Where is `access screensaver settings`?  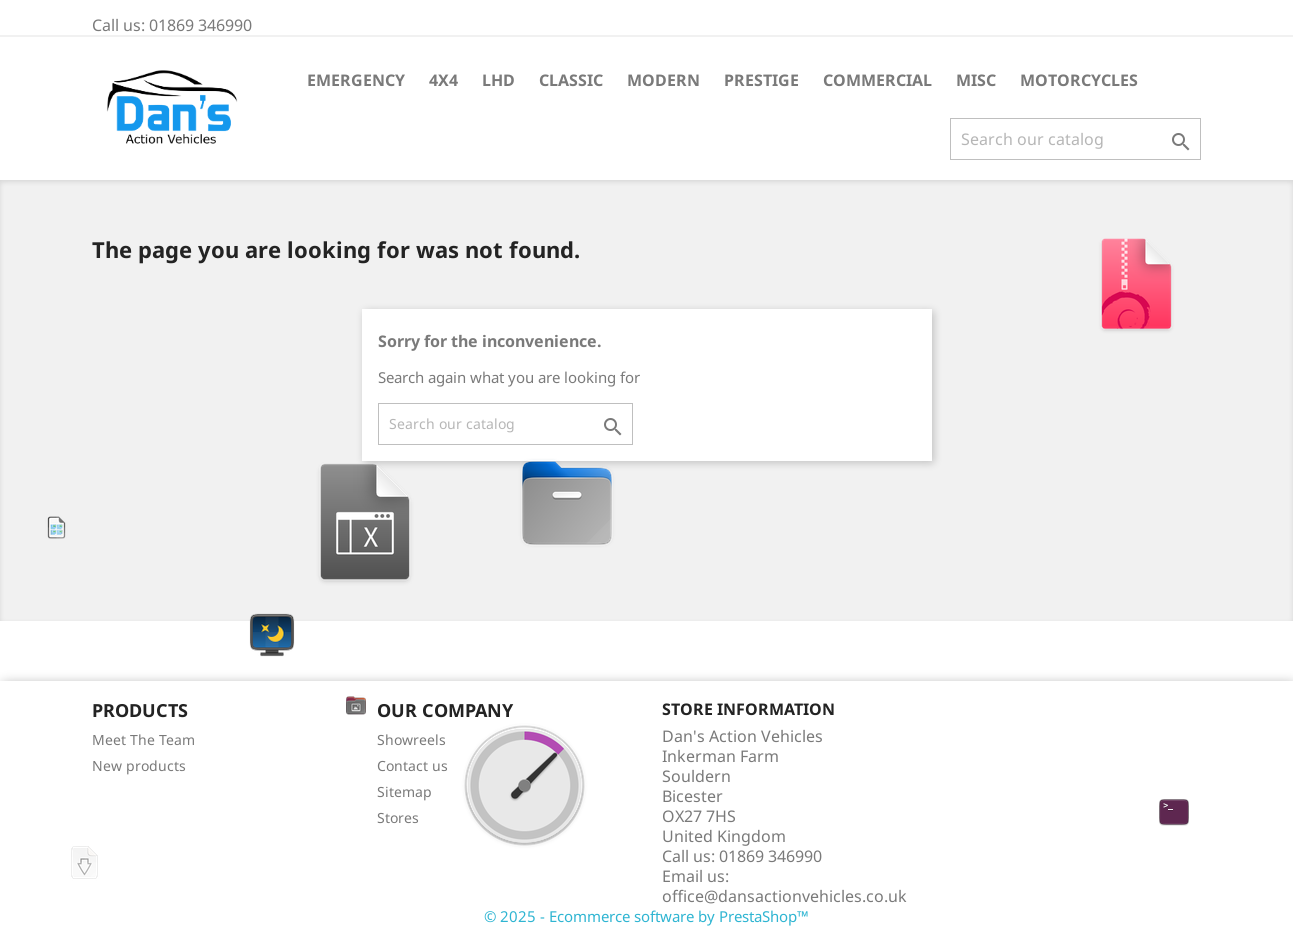 access screensaver settings is located at coordinates (272, 635).